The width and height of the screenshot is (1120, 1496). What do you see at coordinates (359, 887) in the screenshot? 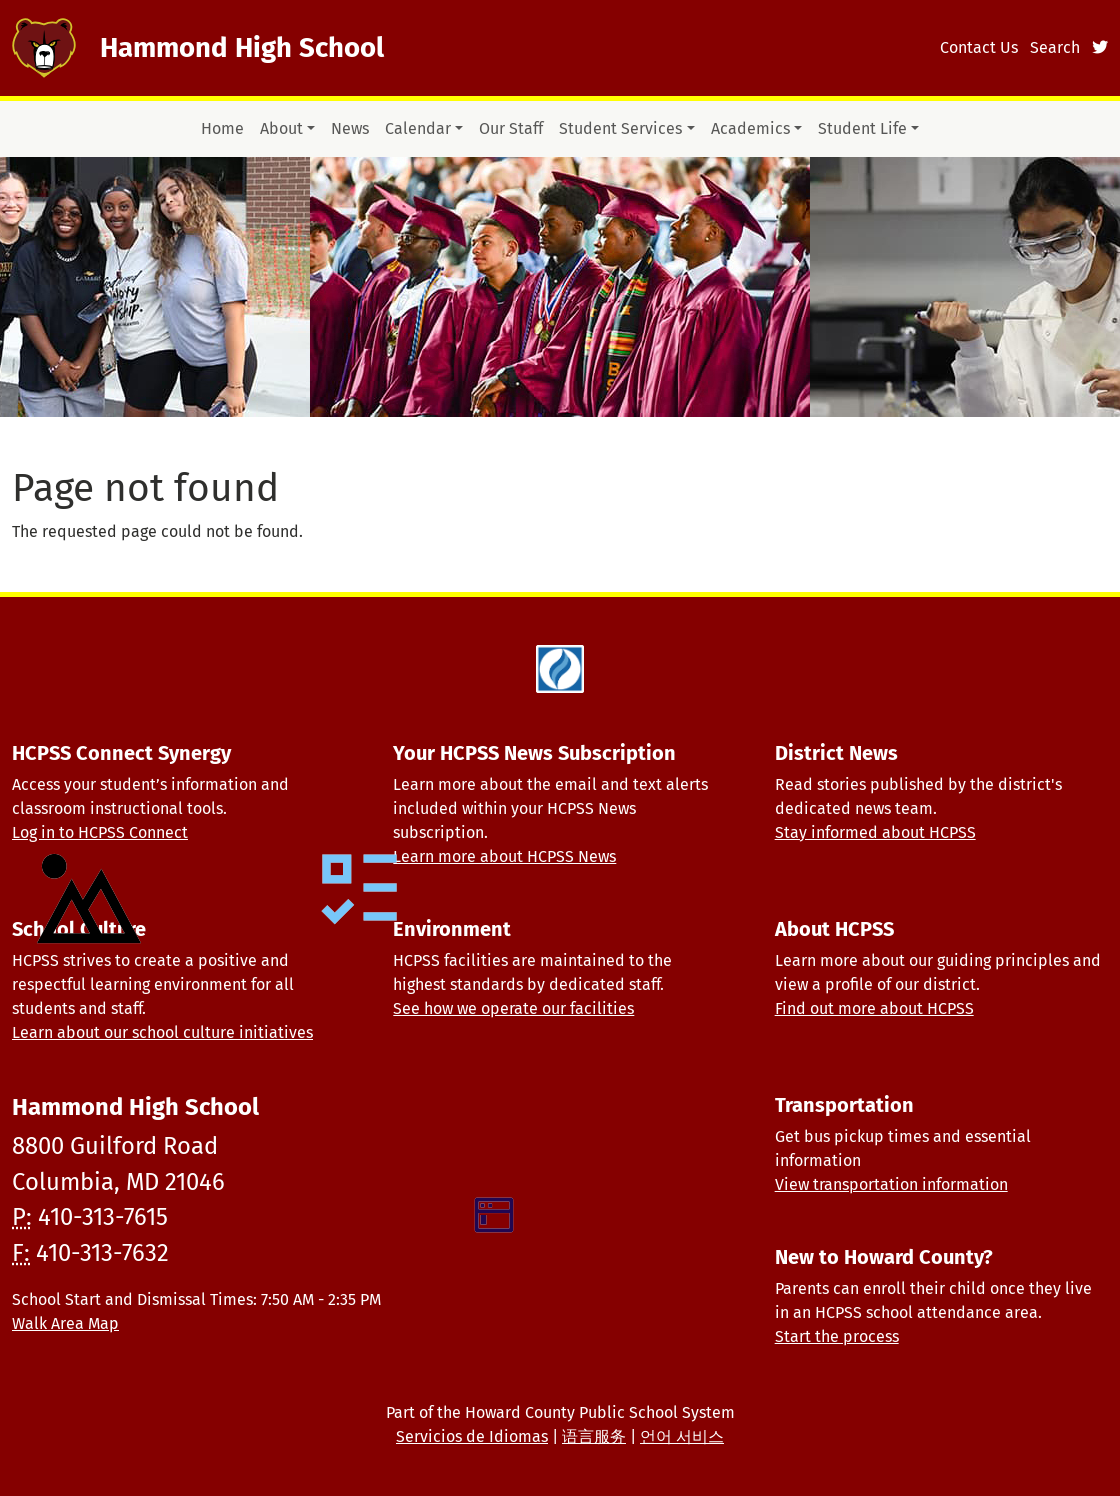
I see `view completed tasks in a checklist` at bounding box center [359, 887].